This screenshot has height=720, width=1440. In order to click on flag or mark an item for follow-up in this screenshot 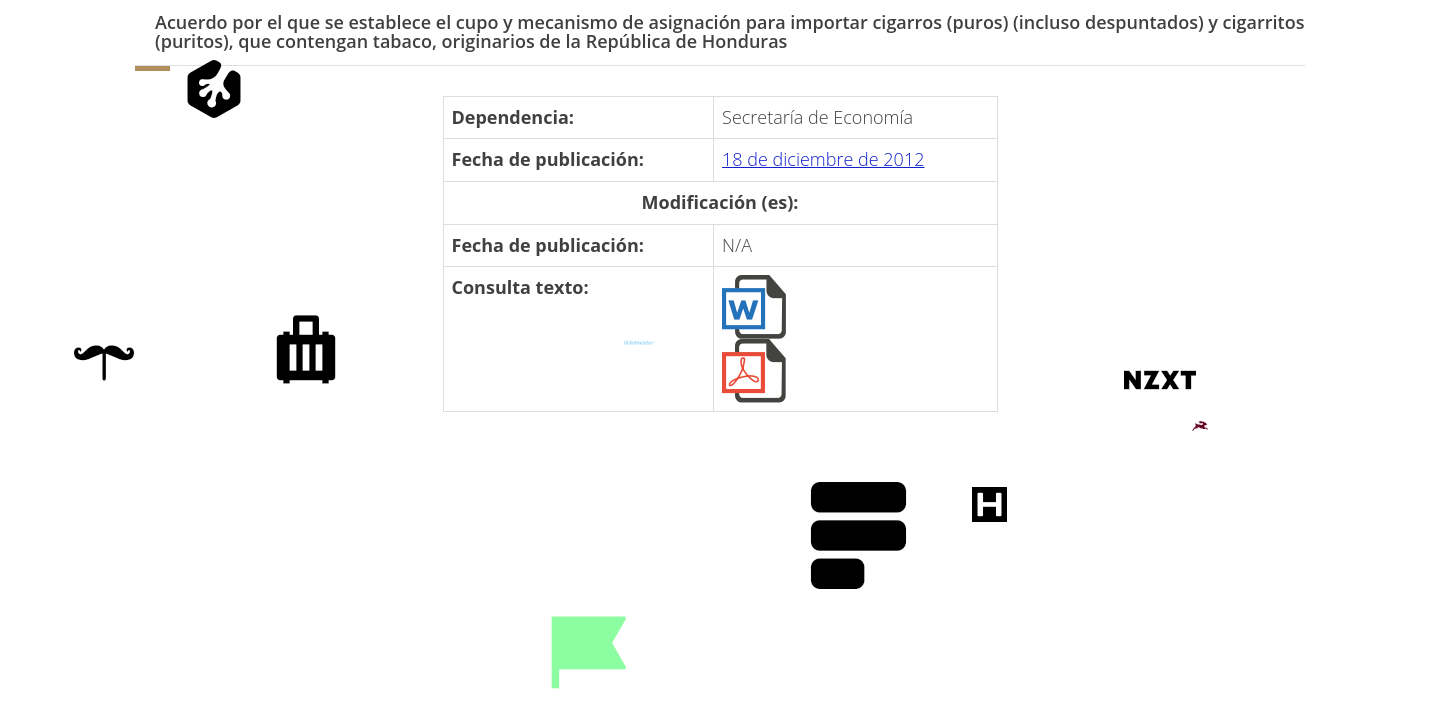, I will do `click(589, 650)`.